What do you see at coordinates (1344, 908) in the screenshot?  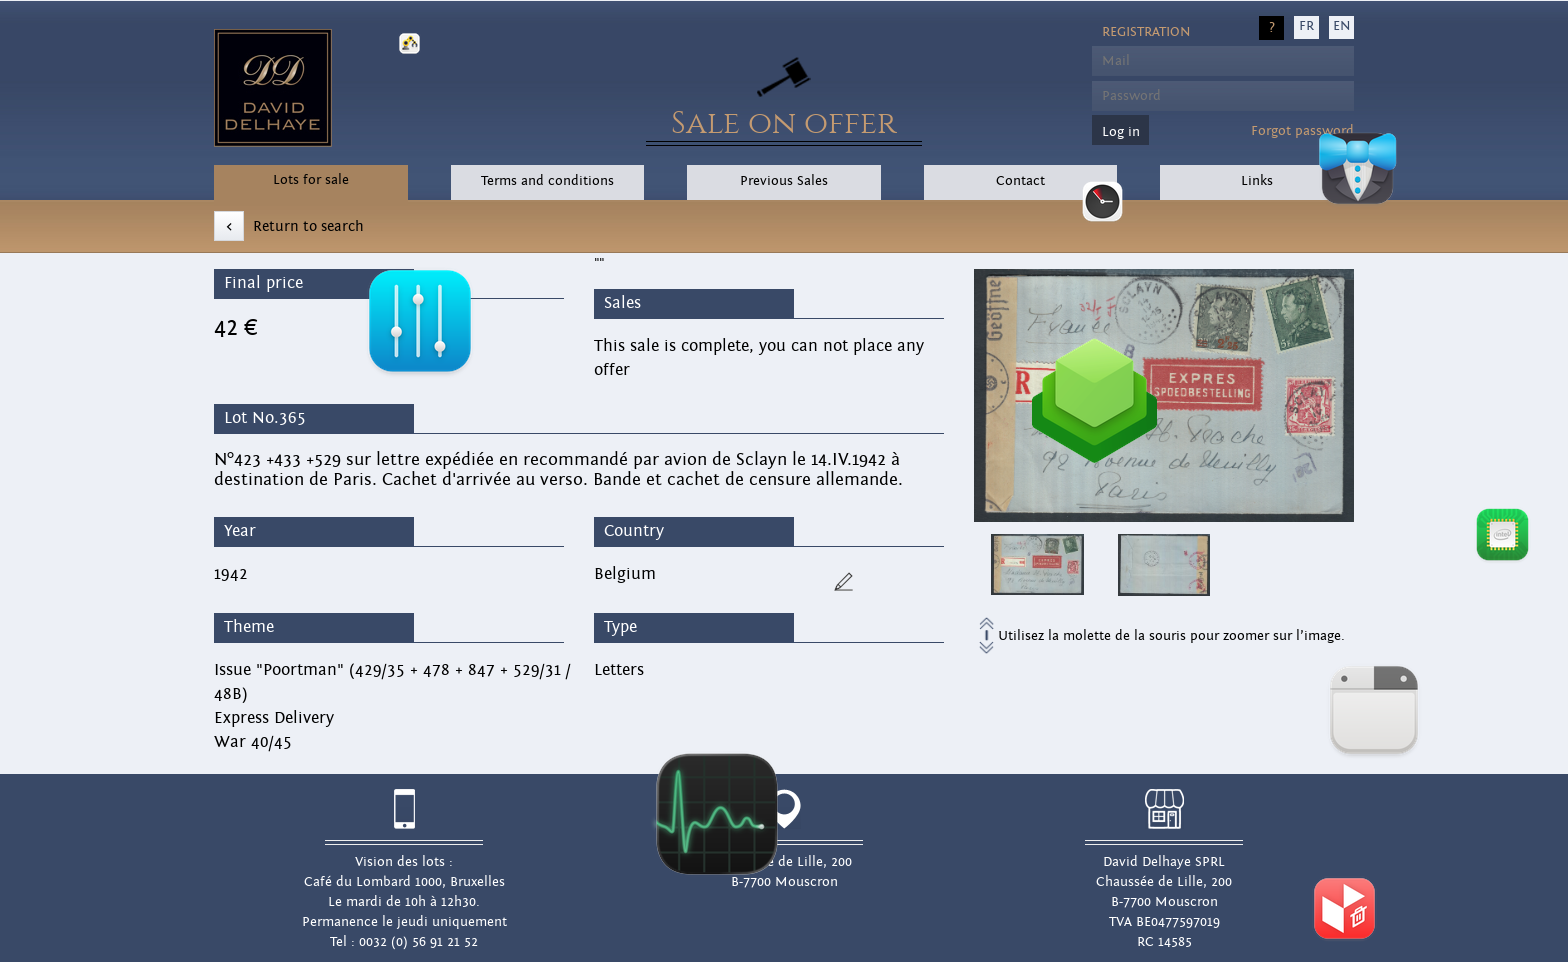 I see `open flatsweep app for system cleanup` at bounding box center [1344, 908].